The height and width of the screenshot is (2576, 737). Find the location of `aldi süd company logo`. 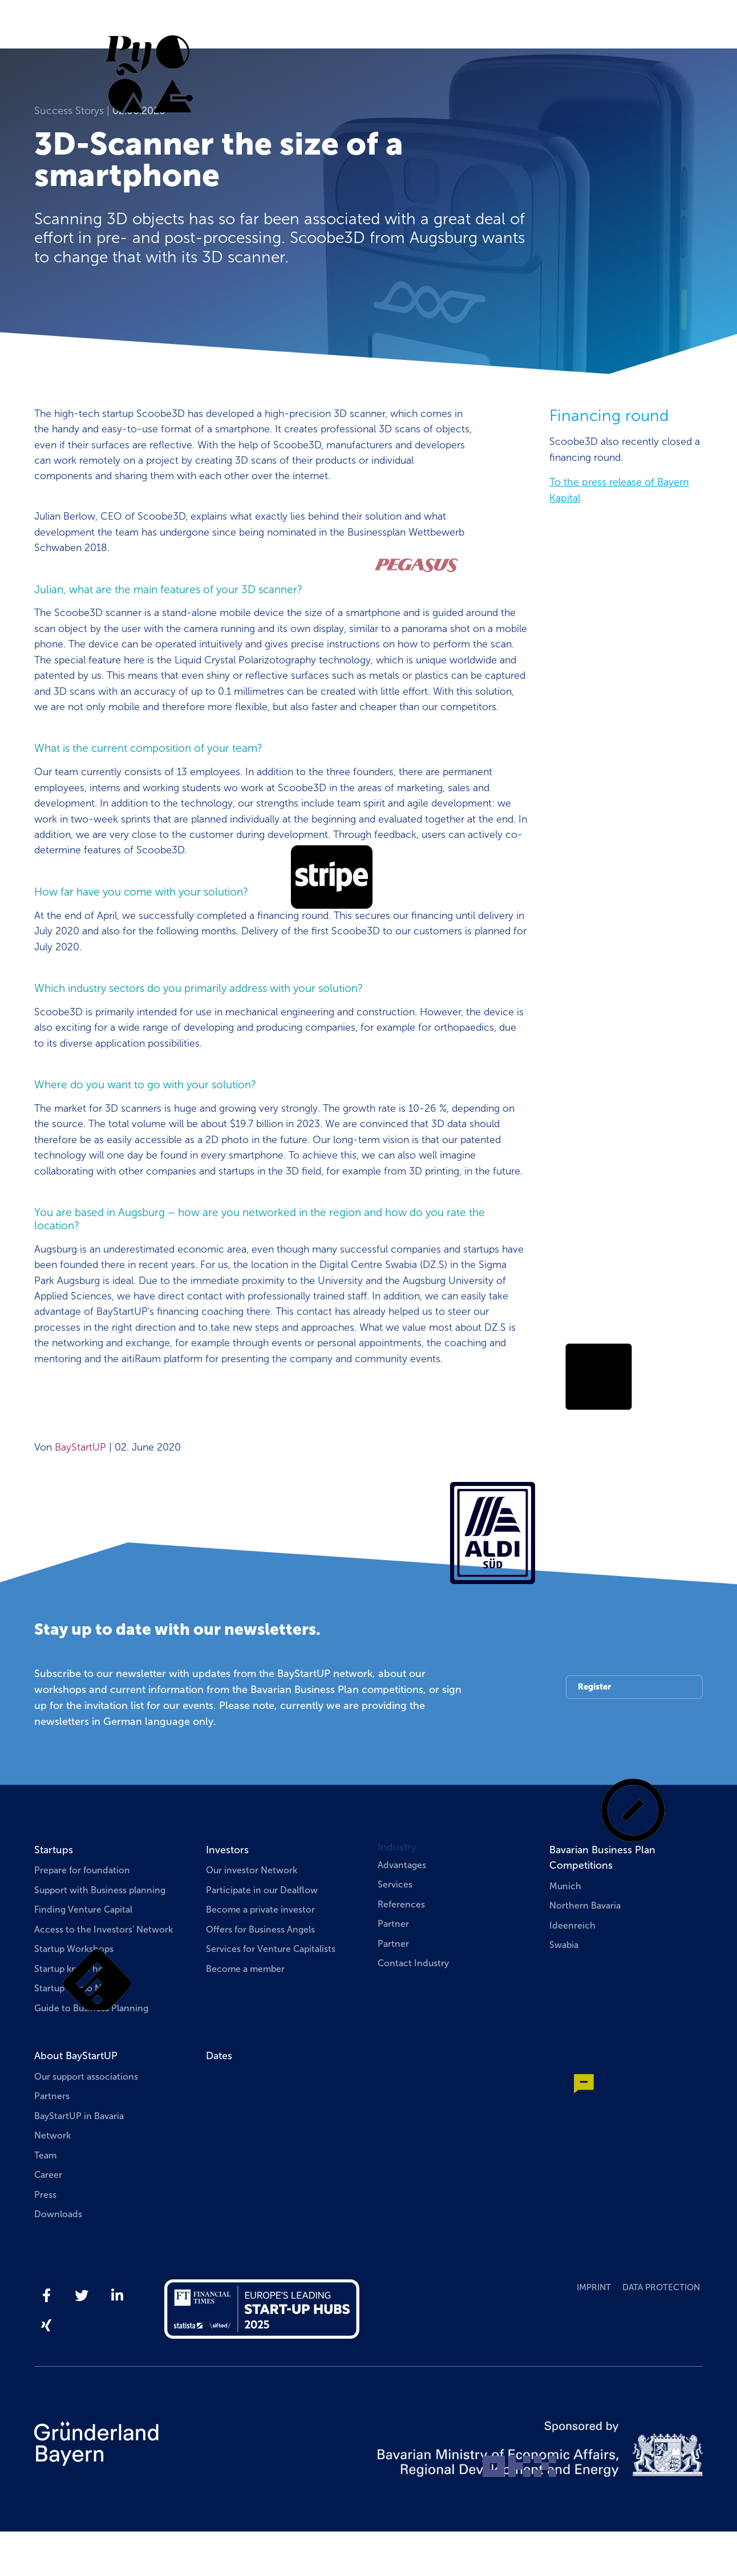

aldi süd company logo is located at coordinates (492, 1533).